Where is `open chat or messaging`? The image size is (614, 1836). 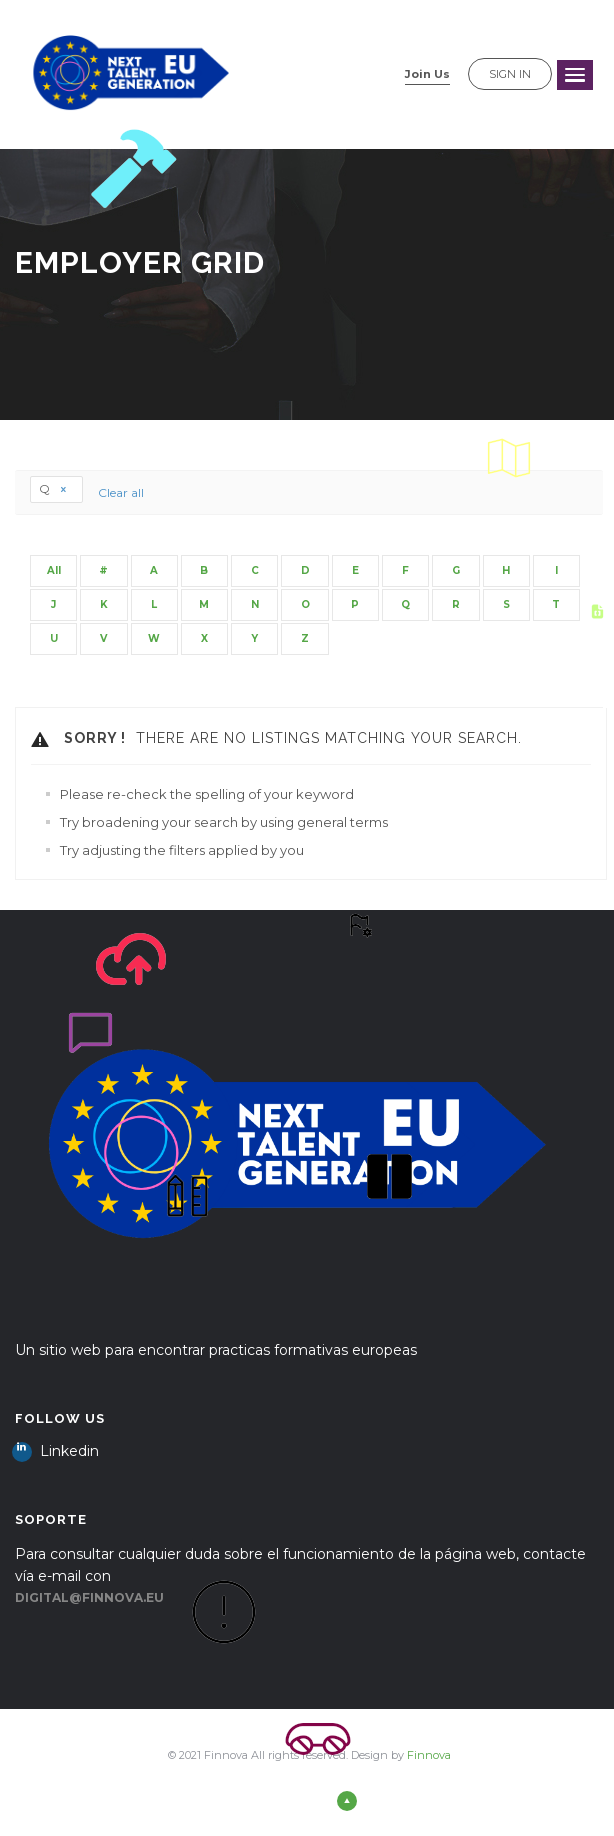
open chat or messaging is located at coordinates (90, 1029).